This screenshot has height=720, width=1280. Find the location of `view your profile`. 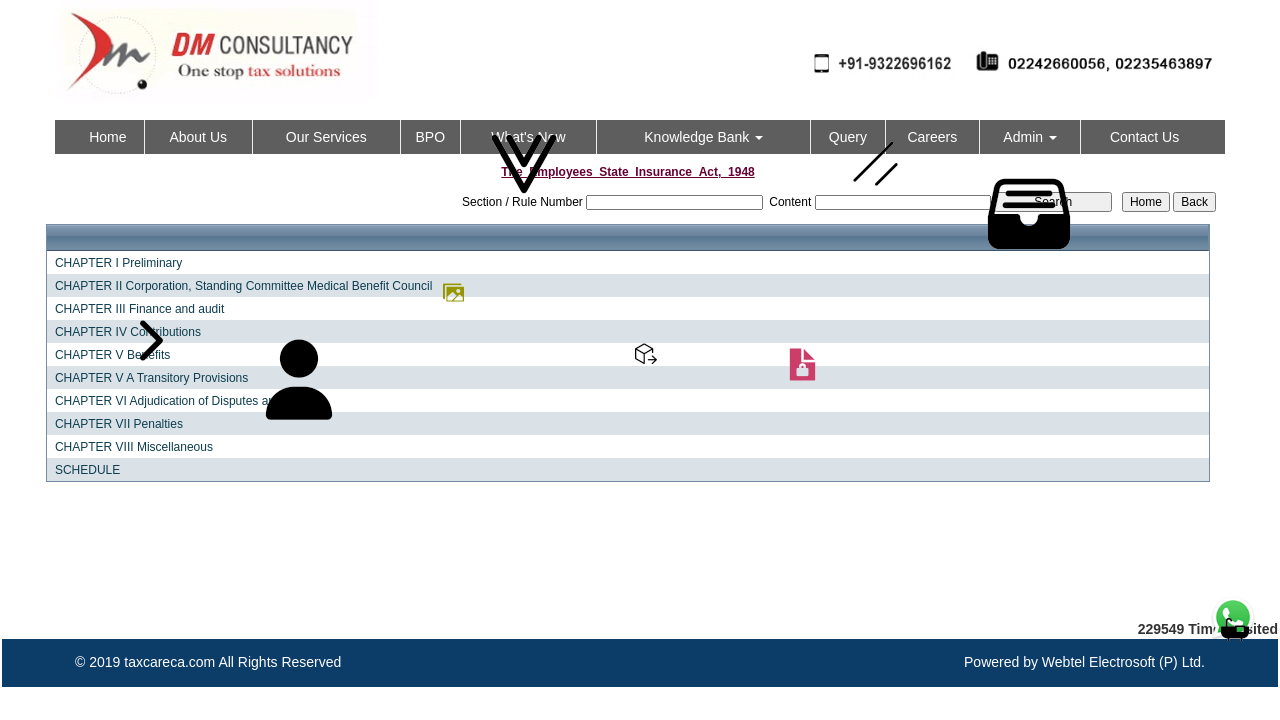

view your profile is located at coordinates (299, 379).